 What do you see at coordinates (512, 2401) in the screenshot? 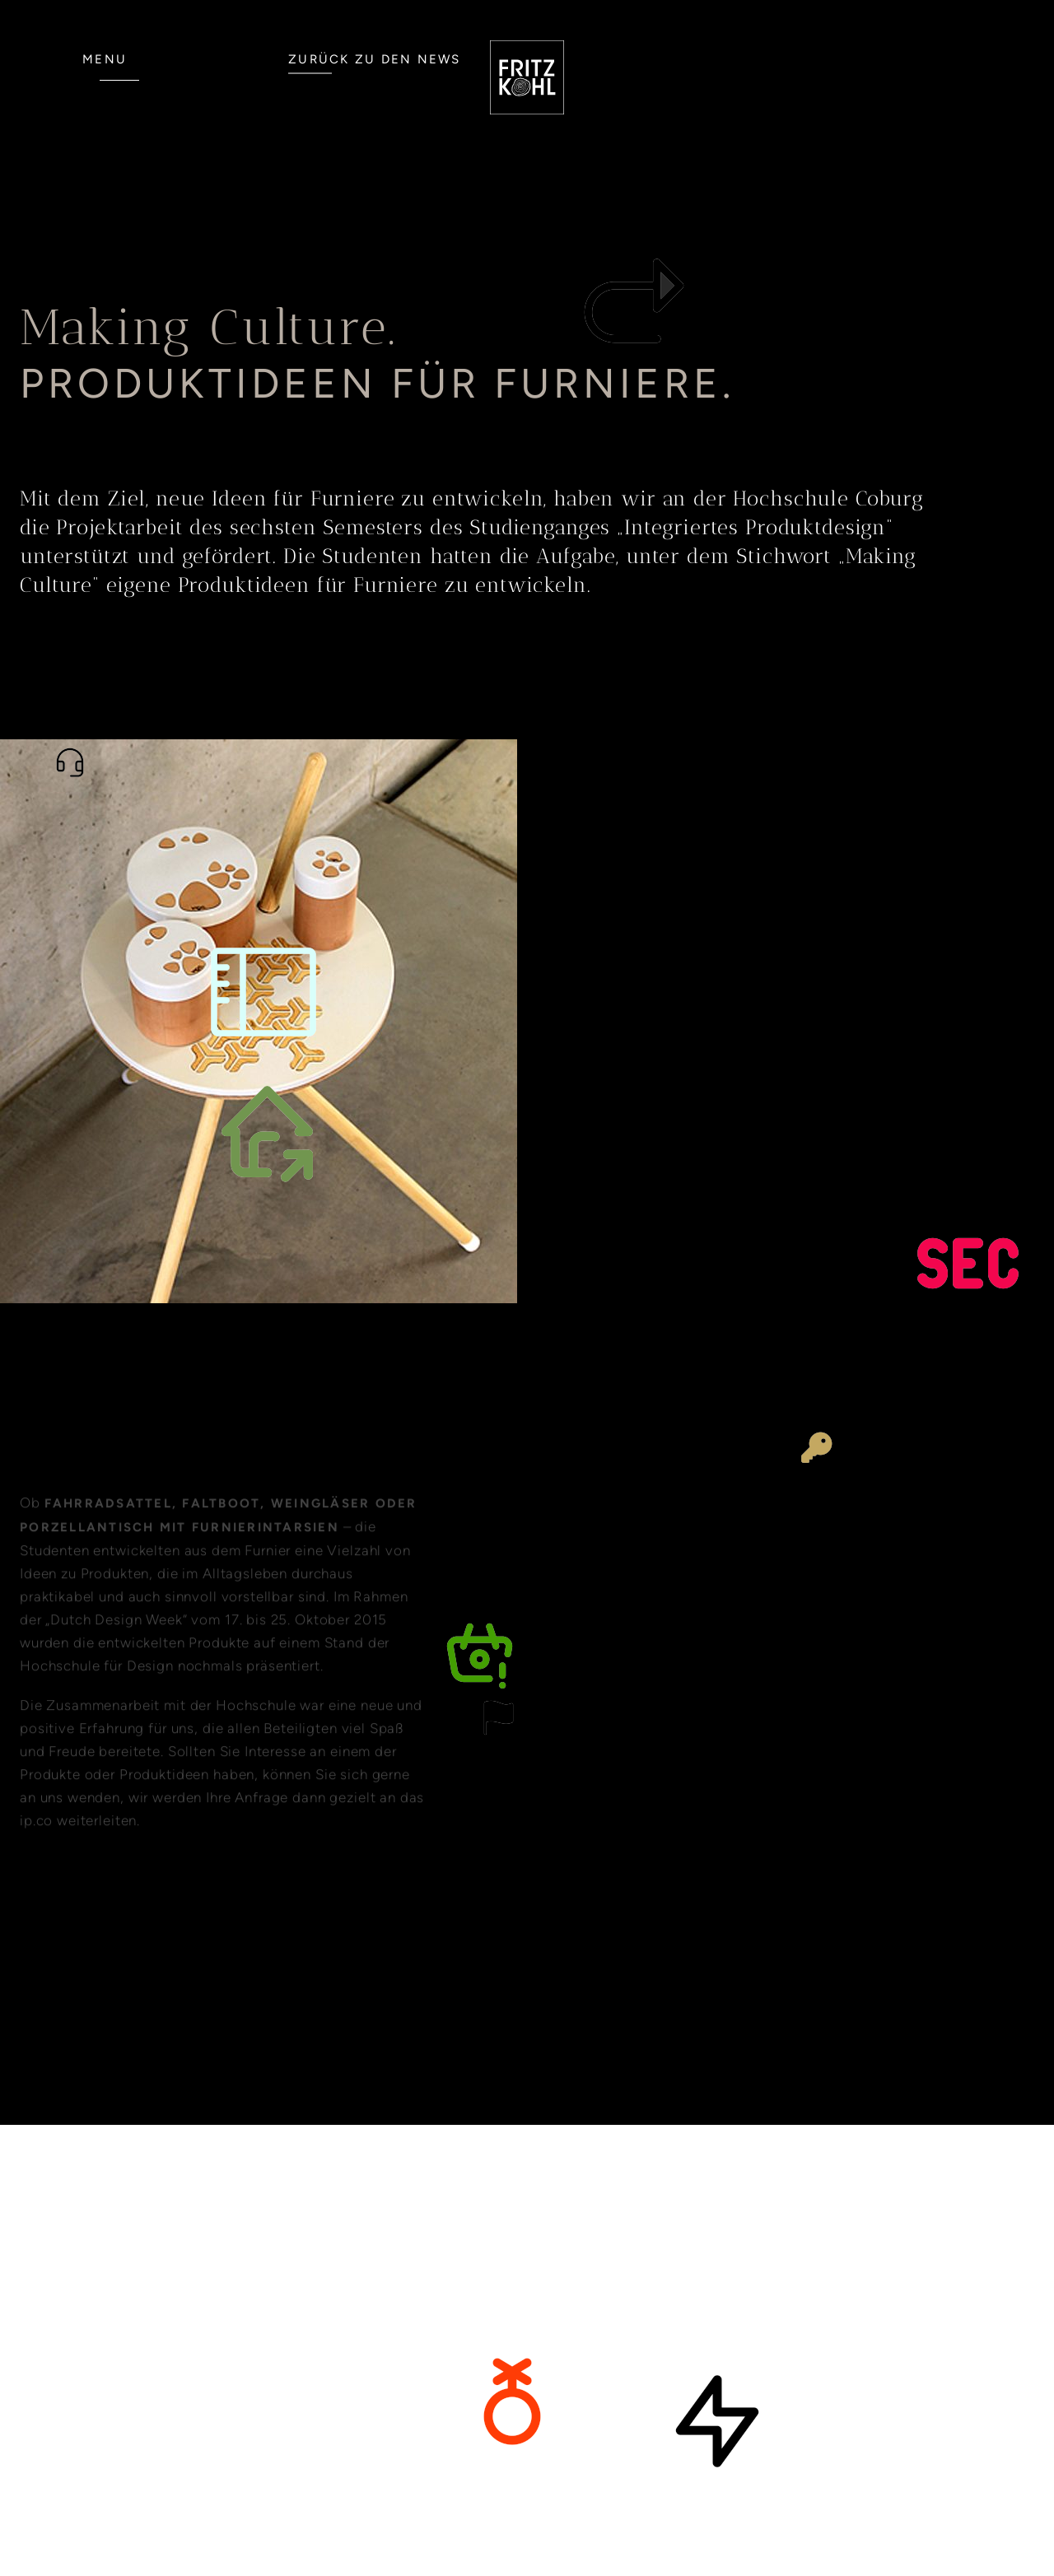
I see `indicates nonbinary gender identity option` at bounding box center [512, 2401].